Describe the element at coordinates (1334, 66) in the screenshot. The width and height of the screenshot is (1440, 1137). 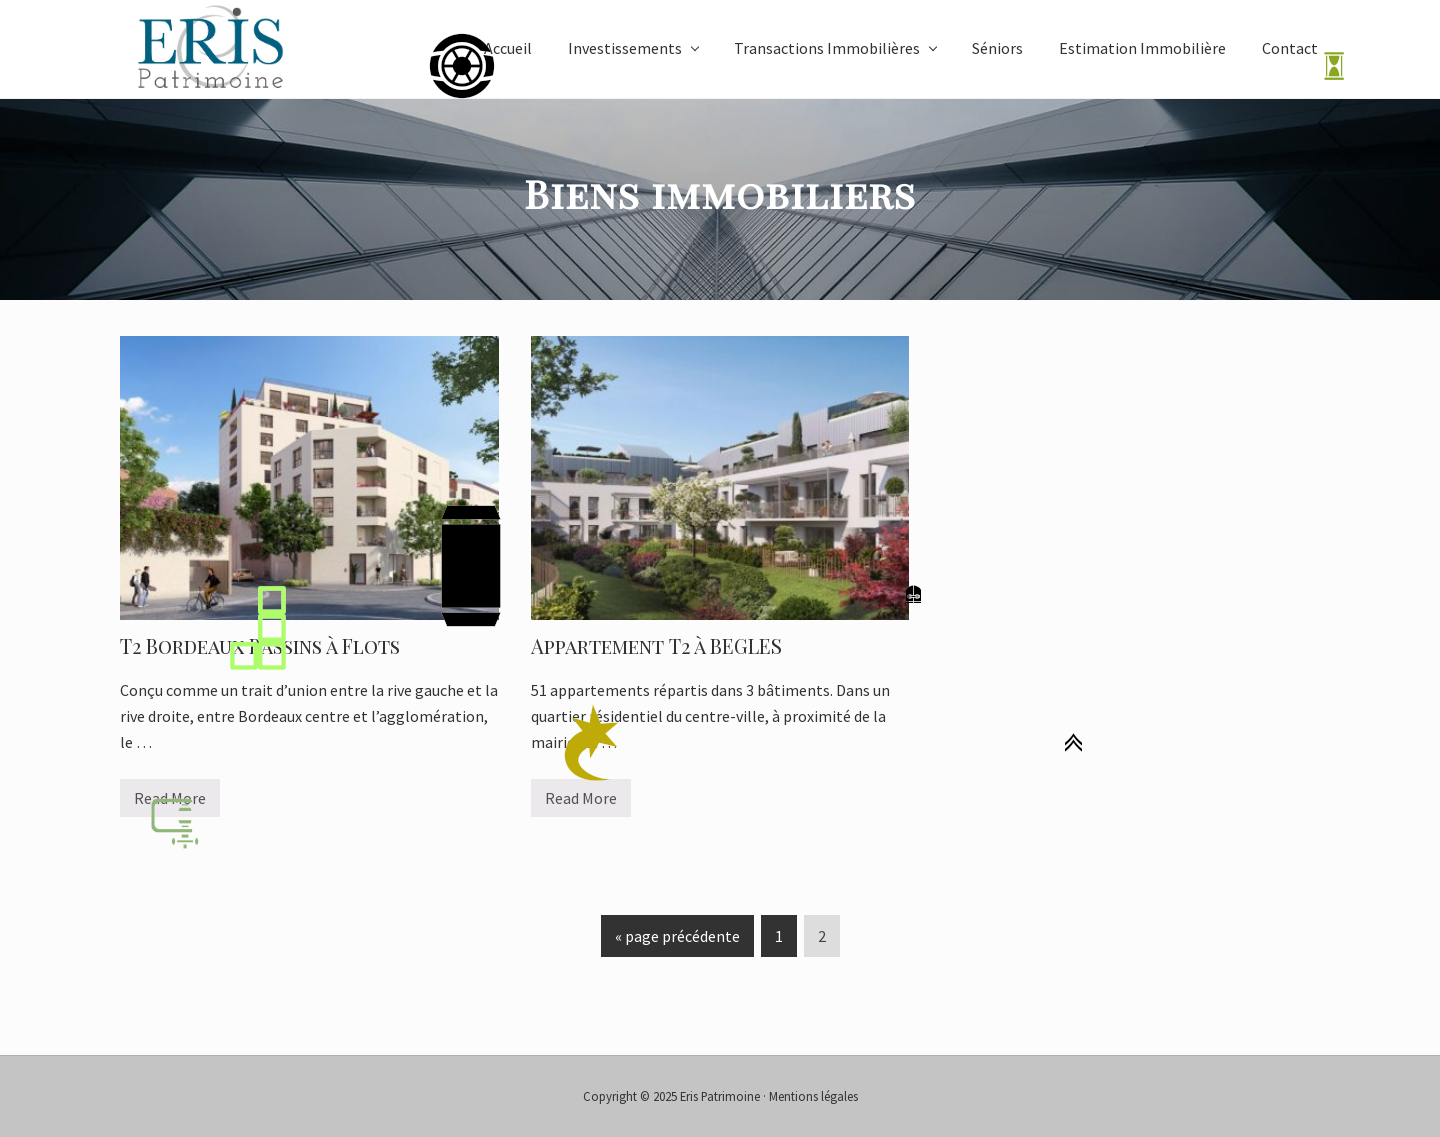
I see `indicates a loading or processing state` at that location.